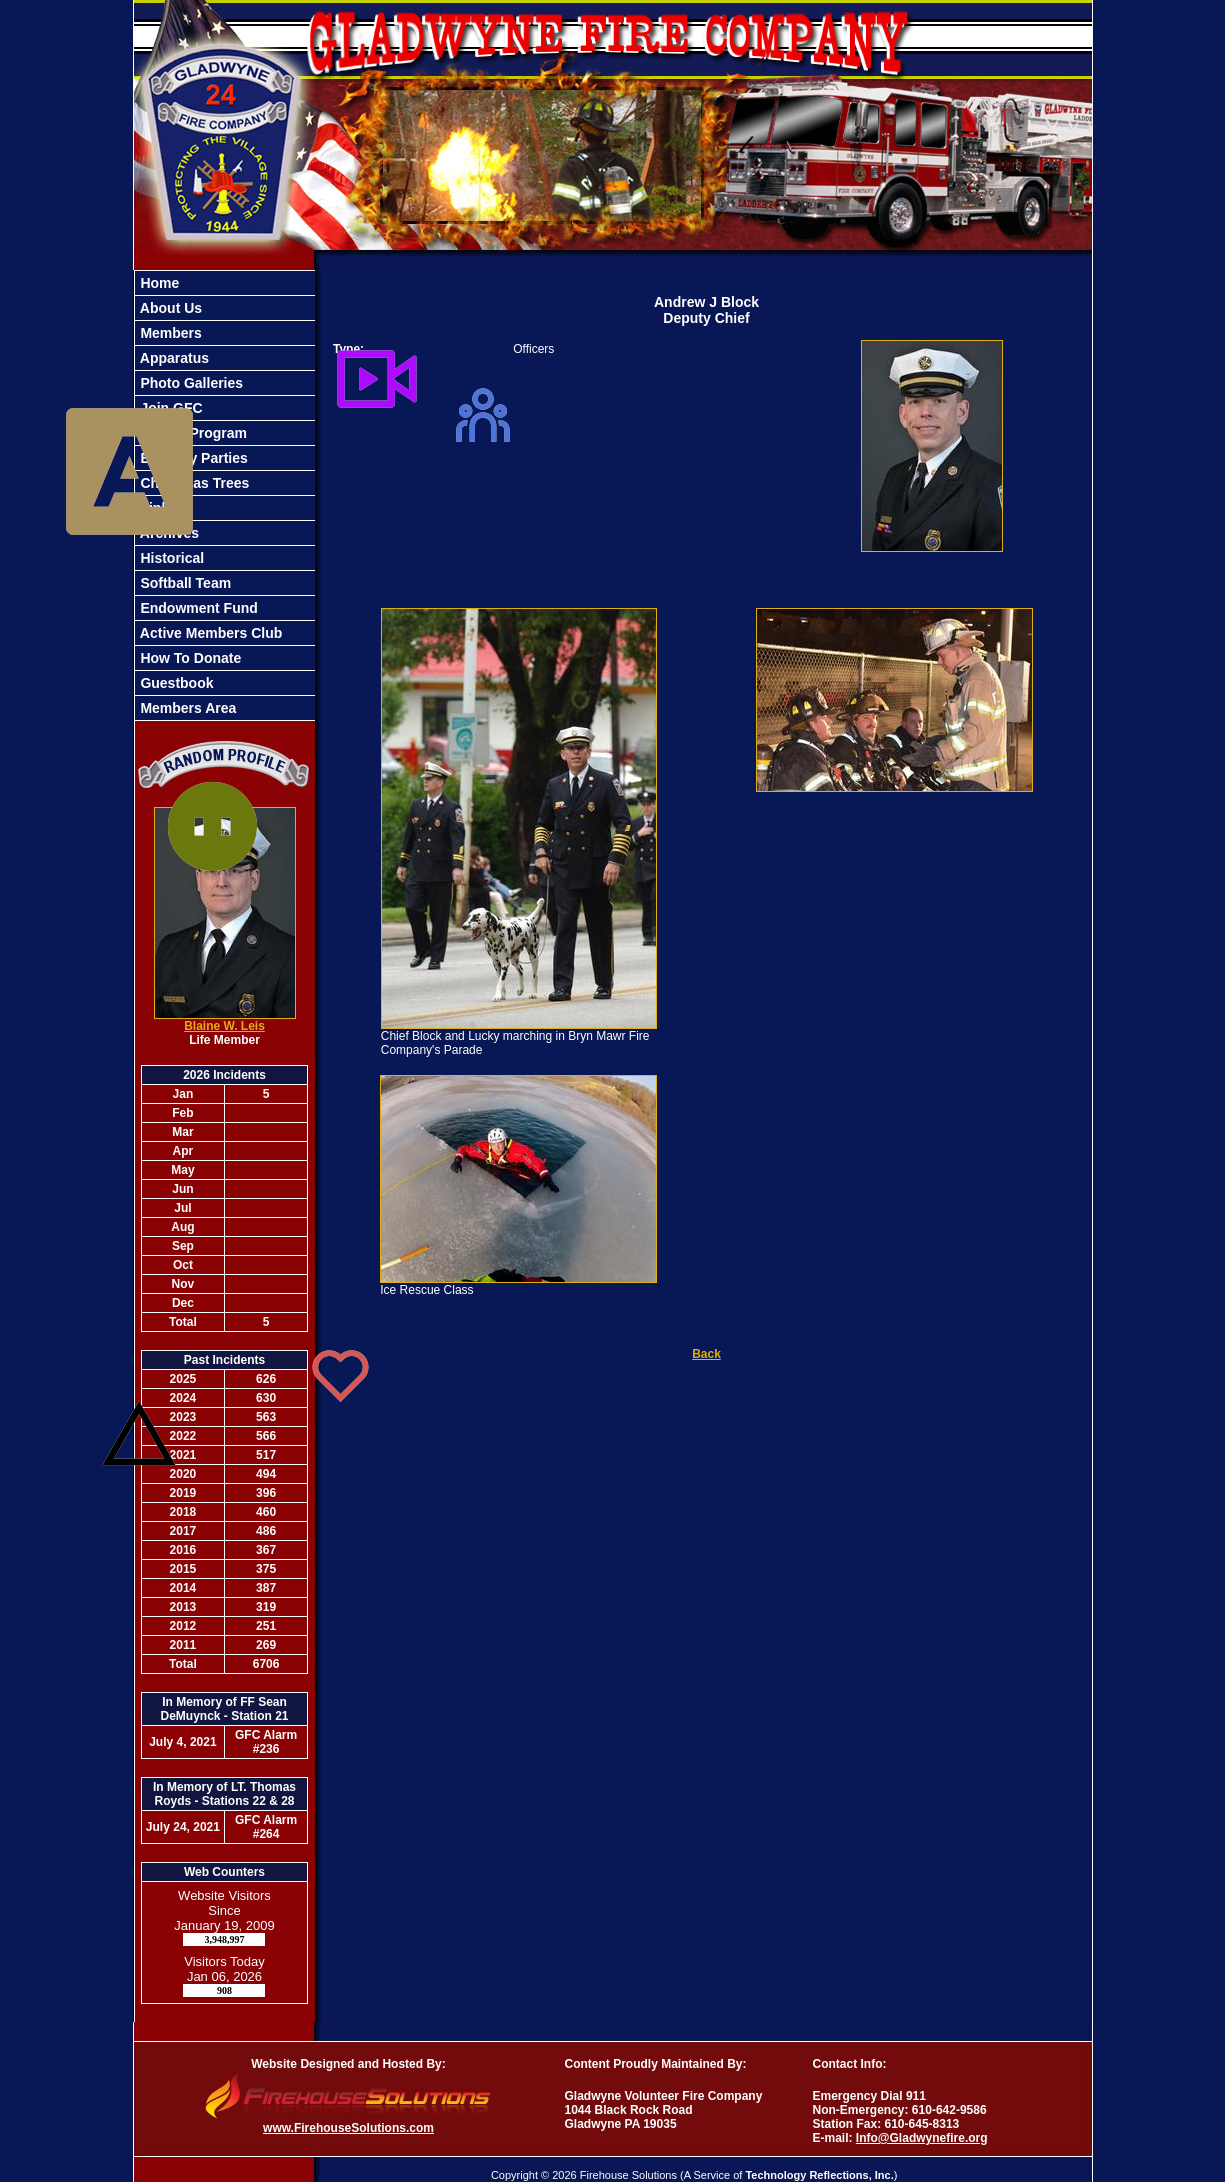 Image resolution: width=1225 pixels, height=2182 pixels. Describe the element at coordinates (139, 1433) in the screenshot. I see `vercel logo` at that location.